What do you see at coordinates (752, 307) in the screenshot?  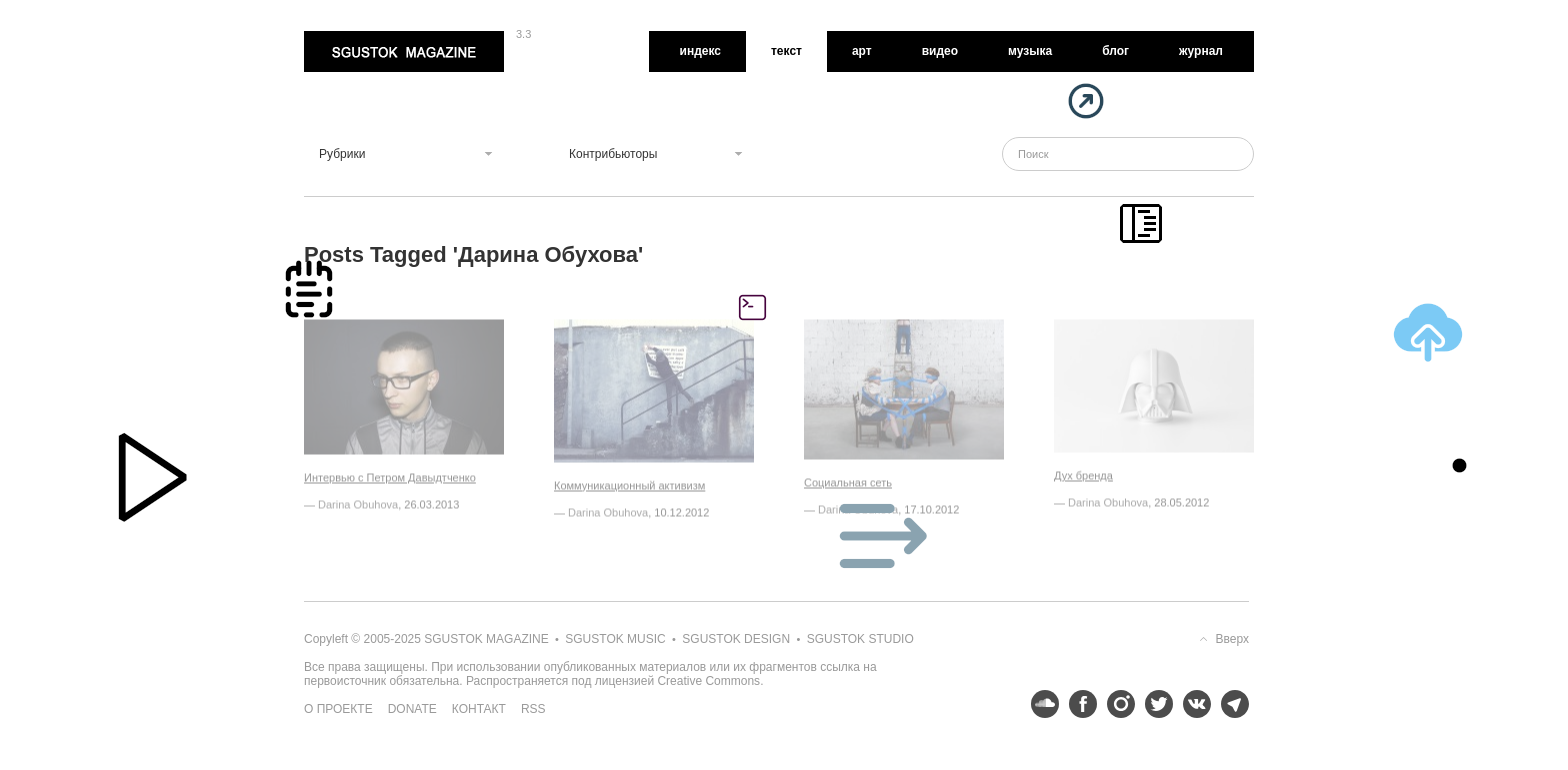 I see `open the command line terminal` at bounding box center [752, 307].